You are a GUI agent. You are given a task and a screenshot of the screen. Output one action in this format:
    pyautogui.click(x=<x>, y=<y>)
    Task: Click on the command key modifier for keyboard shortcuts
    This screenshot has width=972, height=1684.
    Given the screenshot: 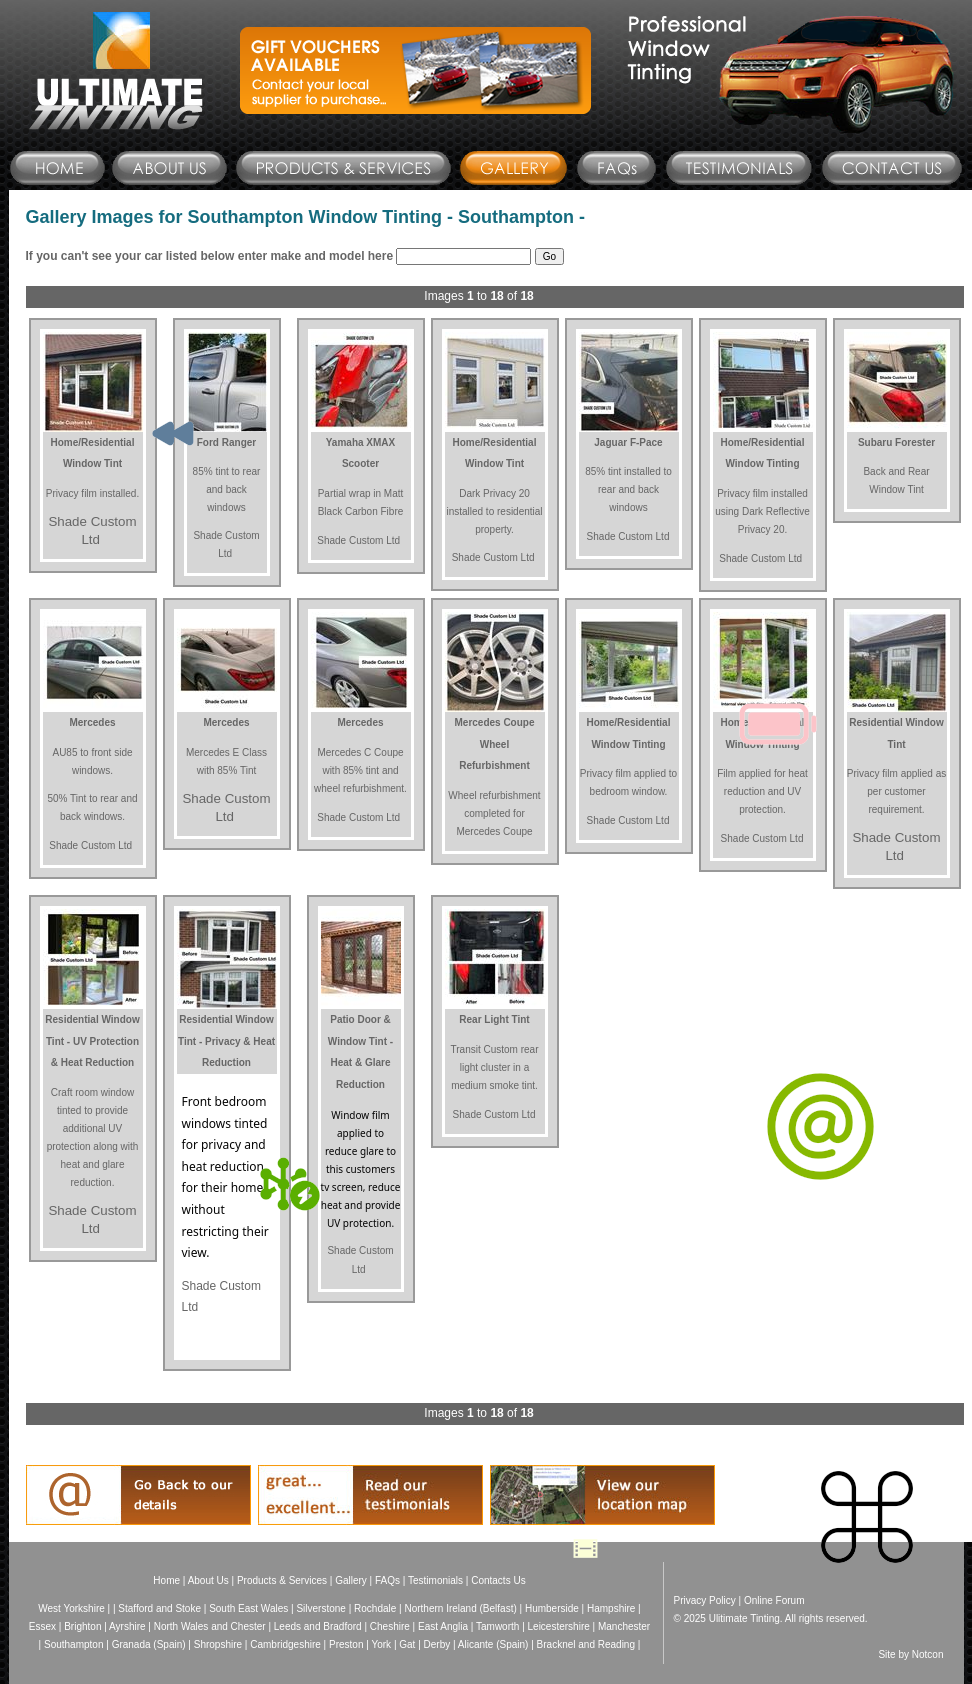 What is the action you would take?
    pyautogui.click(x=867, y=1517)
    